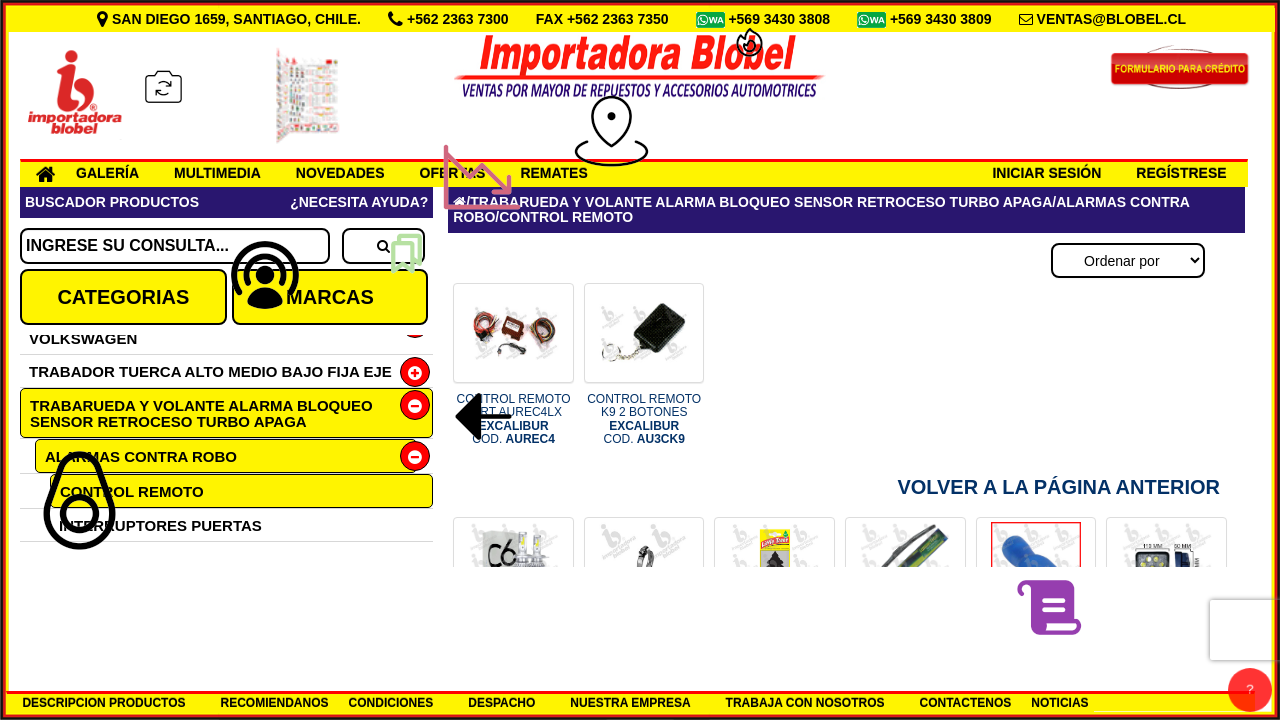 The image size is (1280, 720). I want to click on go back to the previous screen, so click(483, 416).